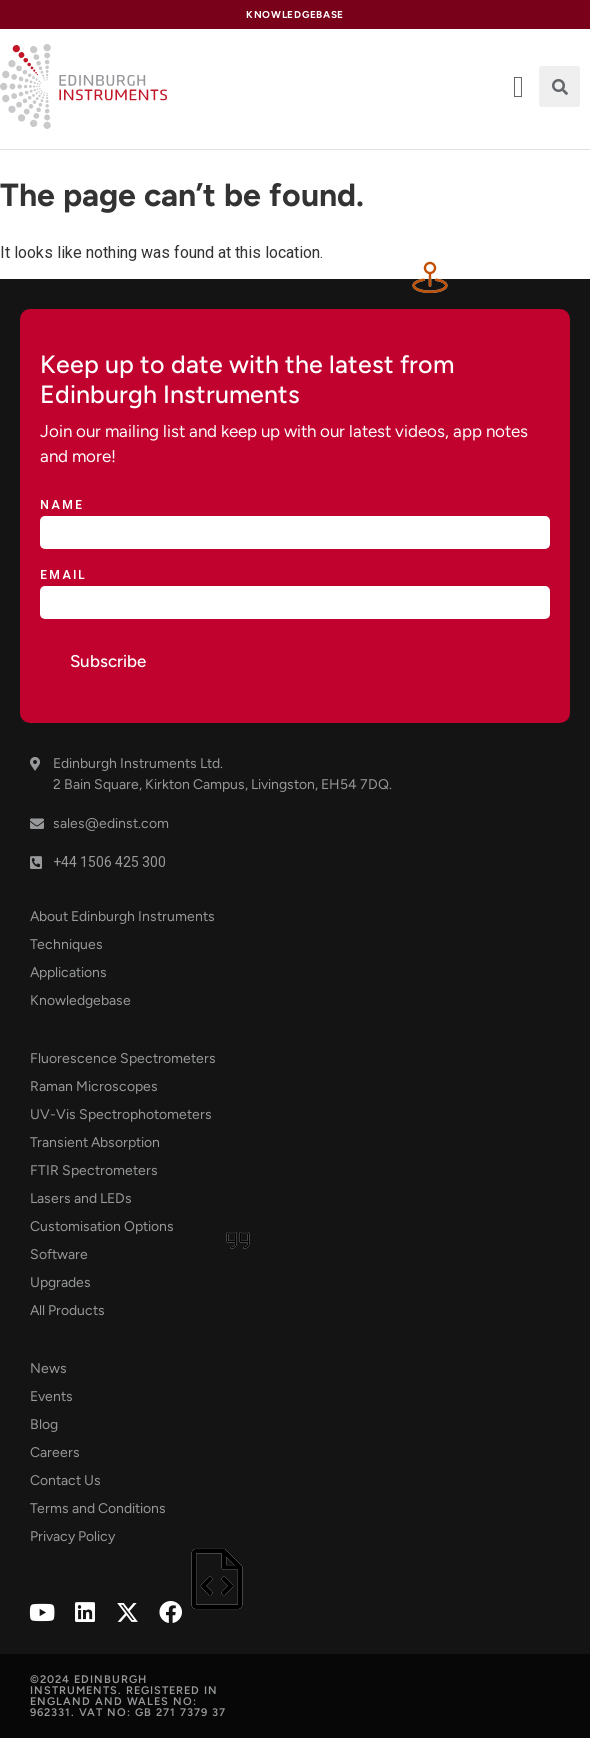 This screenshot has height=1738, width=590. What do you see at coordinates (217, 1579) in the screenshot?
I see `view source code file` at bounding box center [217, 1579].